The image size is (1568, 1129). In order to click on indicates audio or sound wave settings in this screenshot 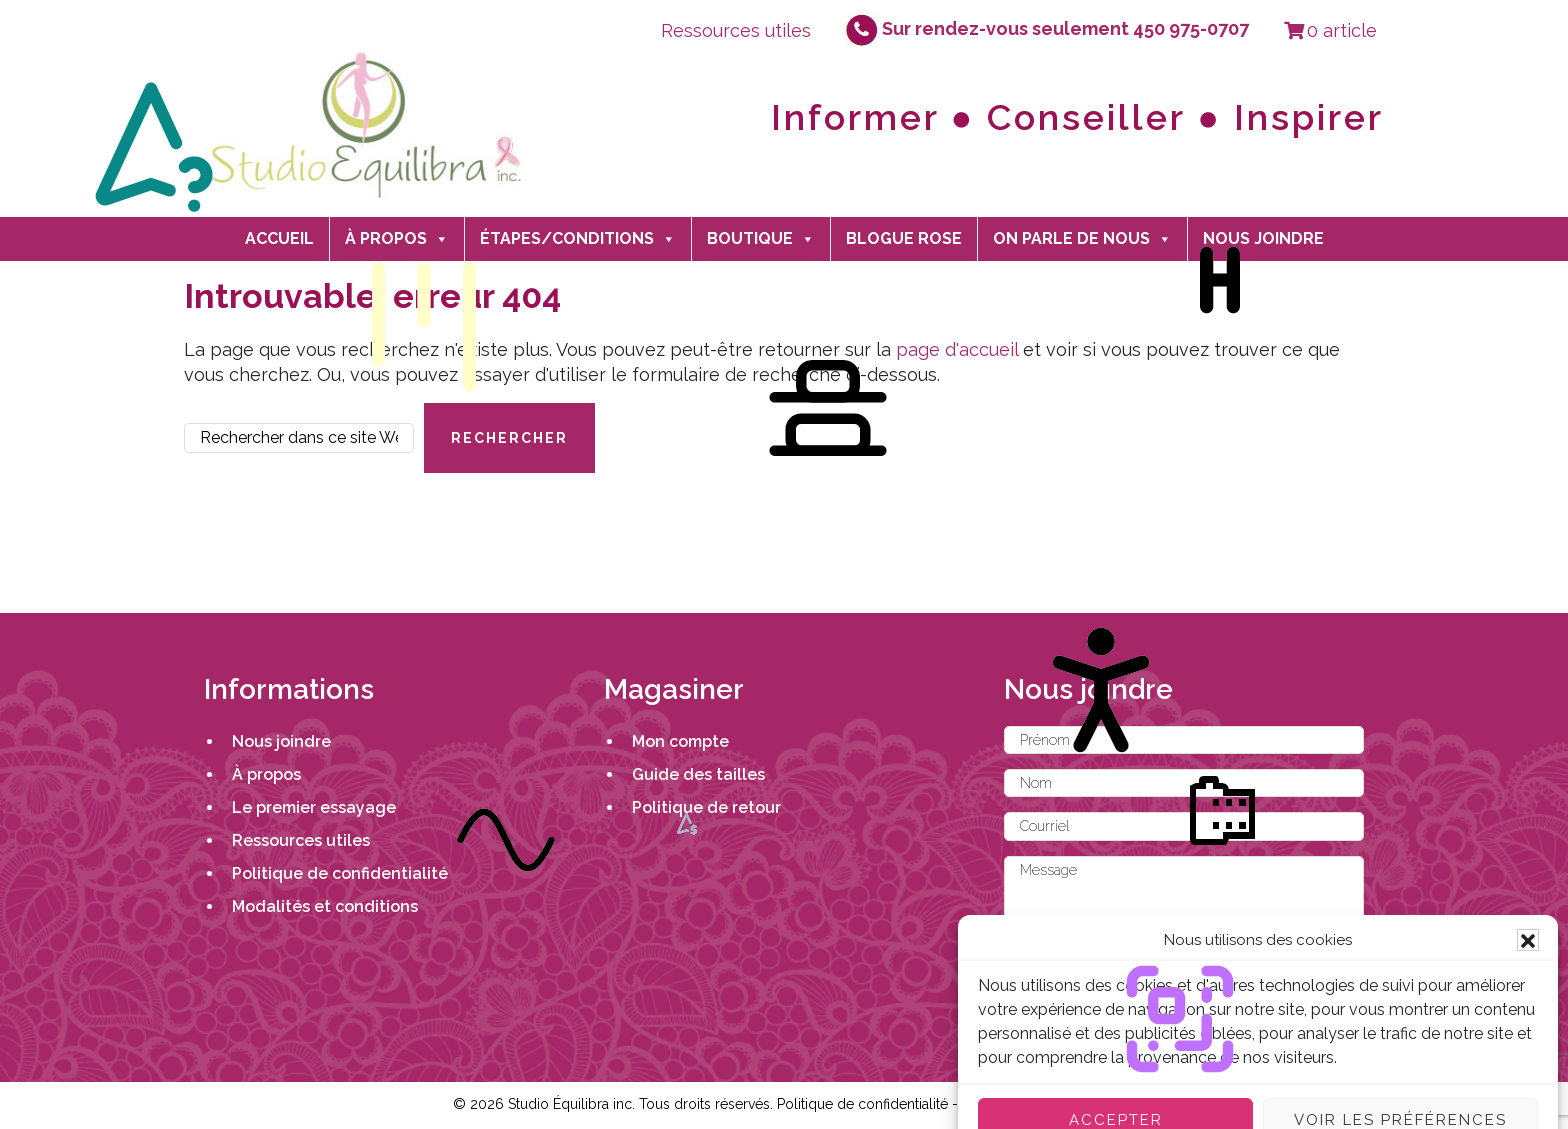, I will do `click(506, 840)`.